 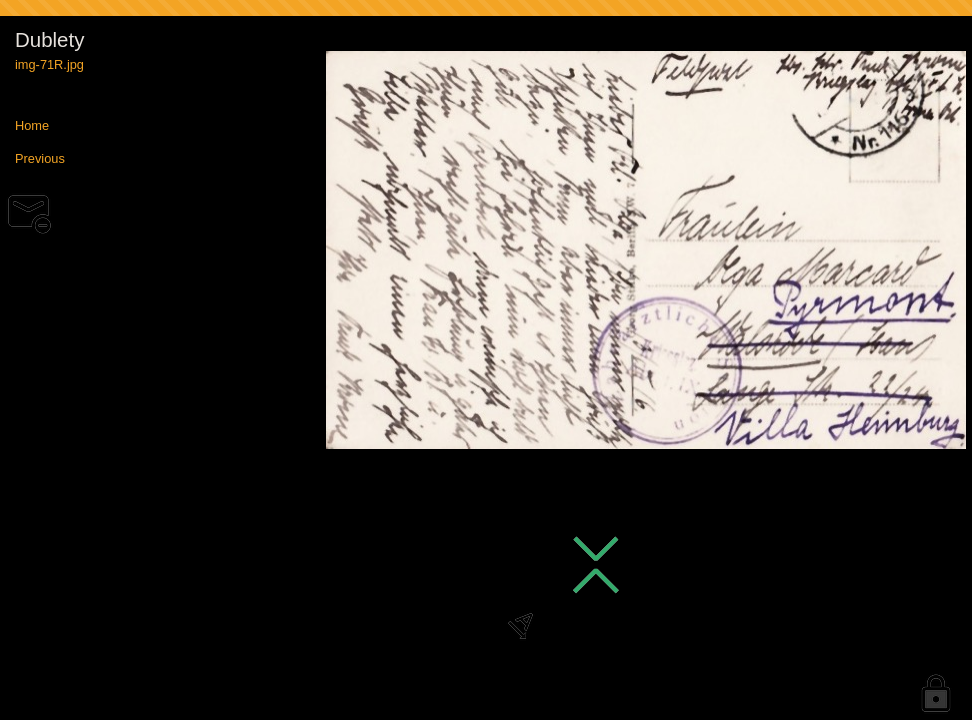 What do you see at coordinates (596, 564) in the screenshot?
I see `collapse or fold code sections` at bounding box center [596, 564].